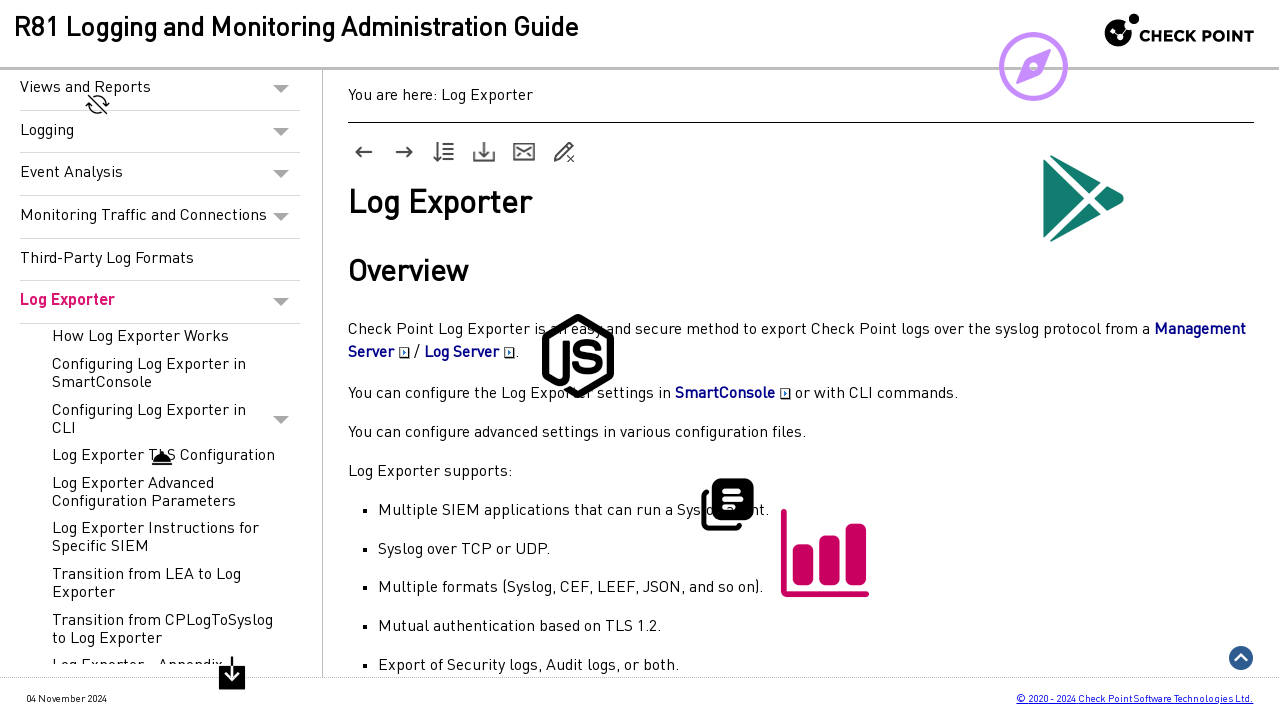 The image size is (1279, 720). Describe the element at coordinates (232, 673) in the screenshot. I see `download a file to your device` at that location.